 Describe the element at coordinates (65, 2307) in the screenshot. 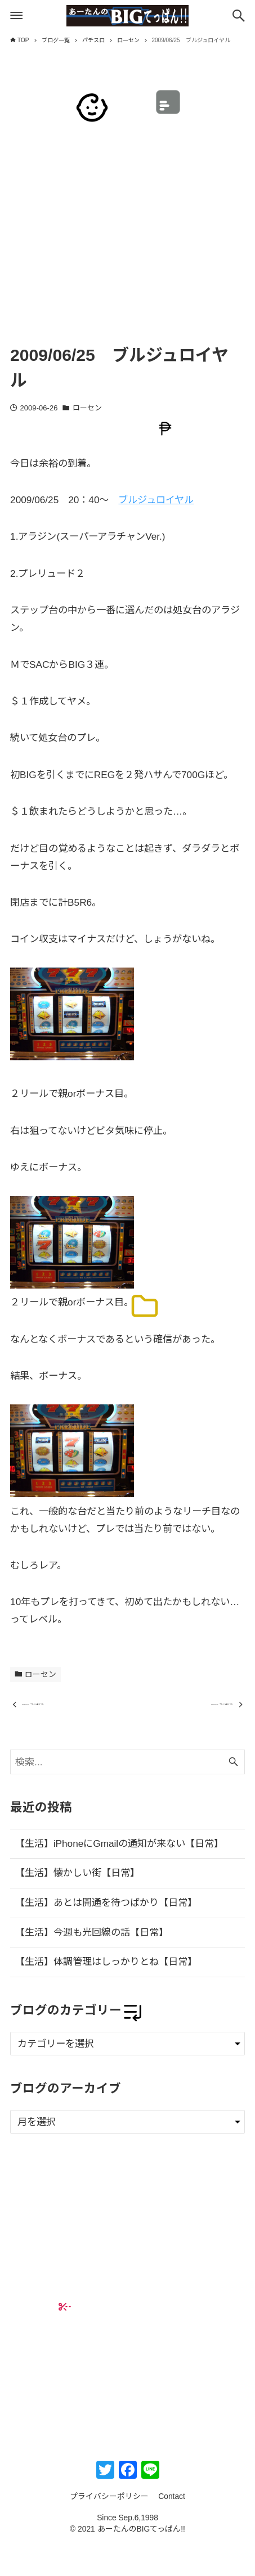

I see `cut along the dotted line` at that location.